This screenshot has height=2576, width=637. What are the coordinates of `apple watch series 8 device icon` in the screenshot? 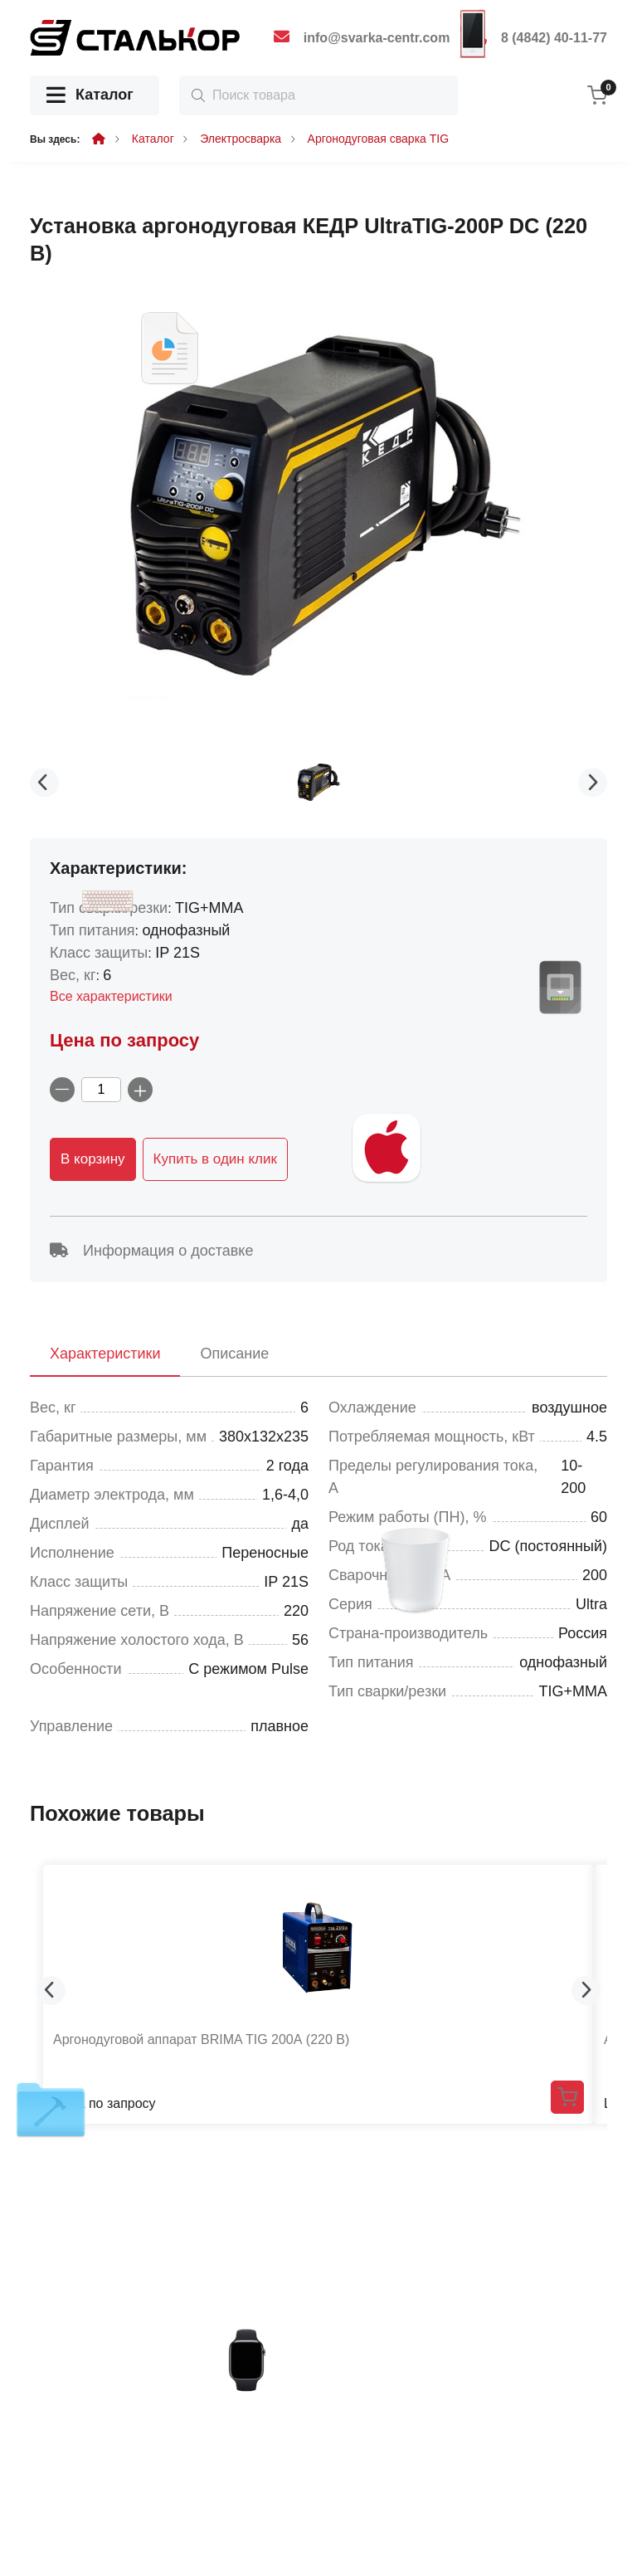 It's located at (246, 2360).